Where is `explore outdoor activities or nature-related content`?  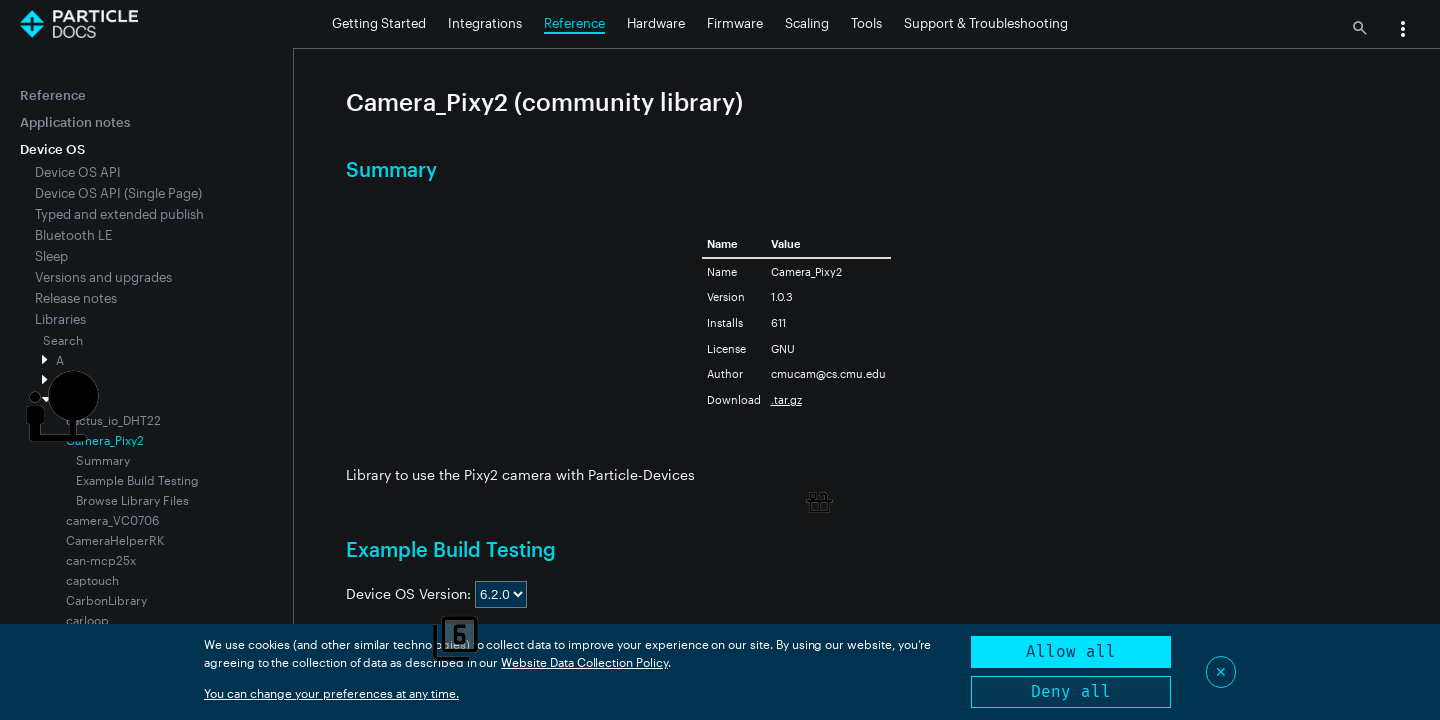
explore outdoor activities or nature-related content is located at coordinates (62, 406).